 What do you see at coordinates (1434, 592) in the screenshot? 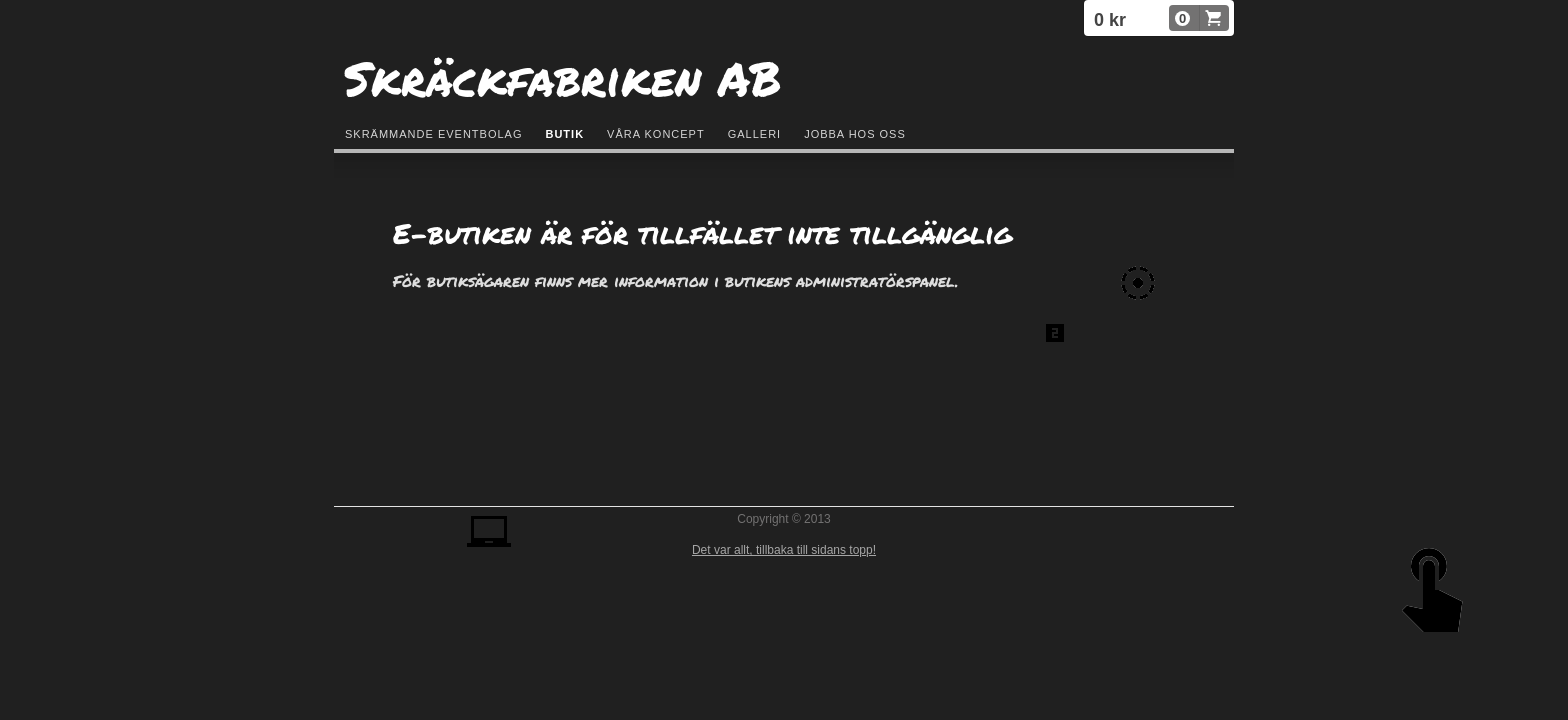
I see `tap to interact with this element` at bounding box center [1434, 592].